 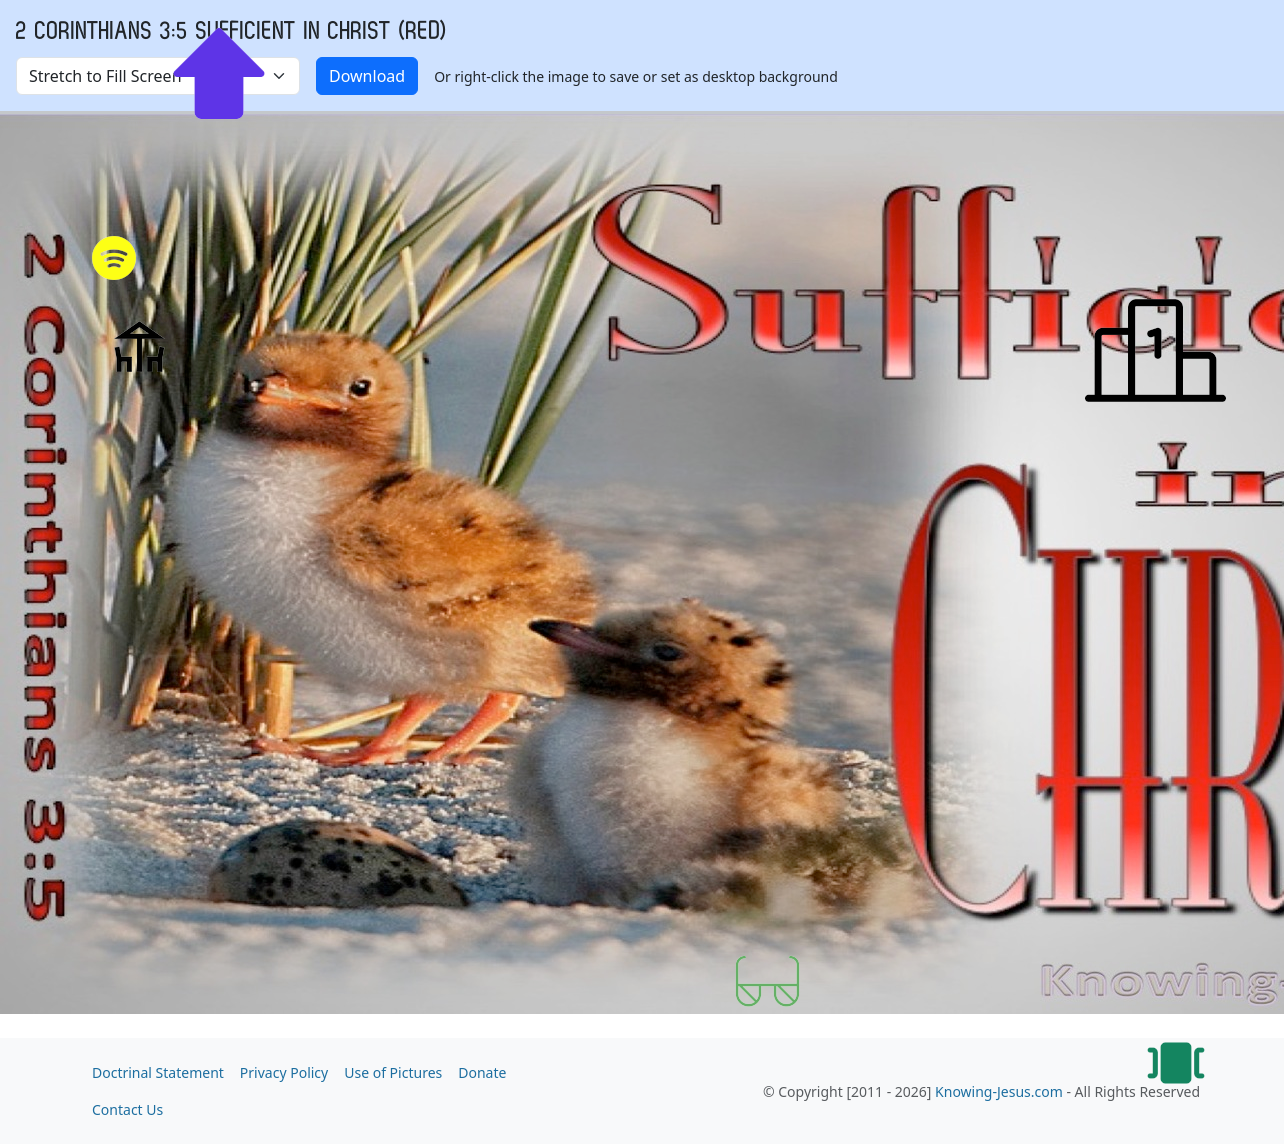 I want to click on toggle summer or vacation mode, so click(x=767, y=982).